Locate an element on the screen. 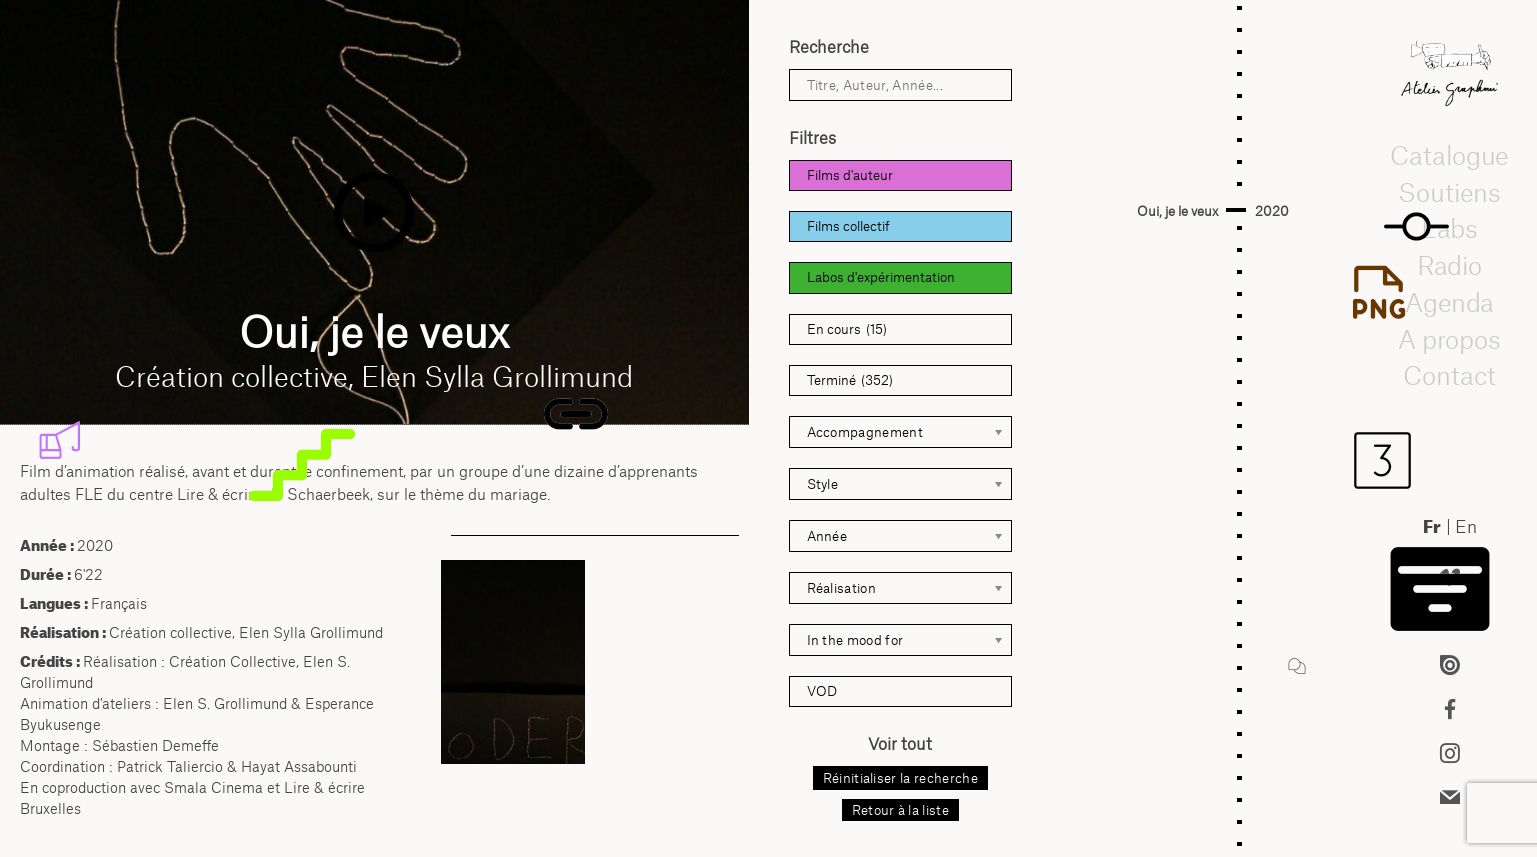  filter or sort content is located at coordinates (1440, 589).